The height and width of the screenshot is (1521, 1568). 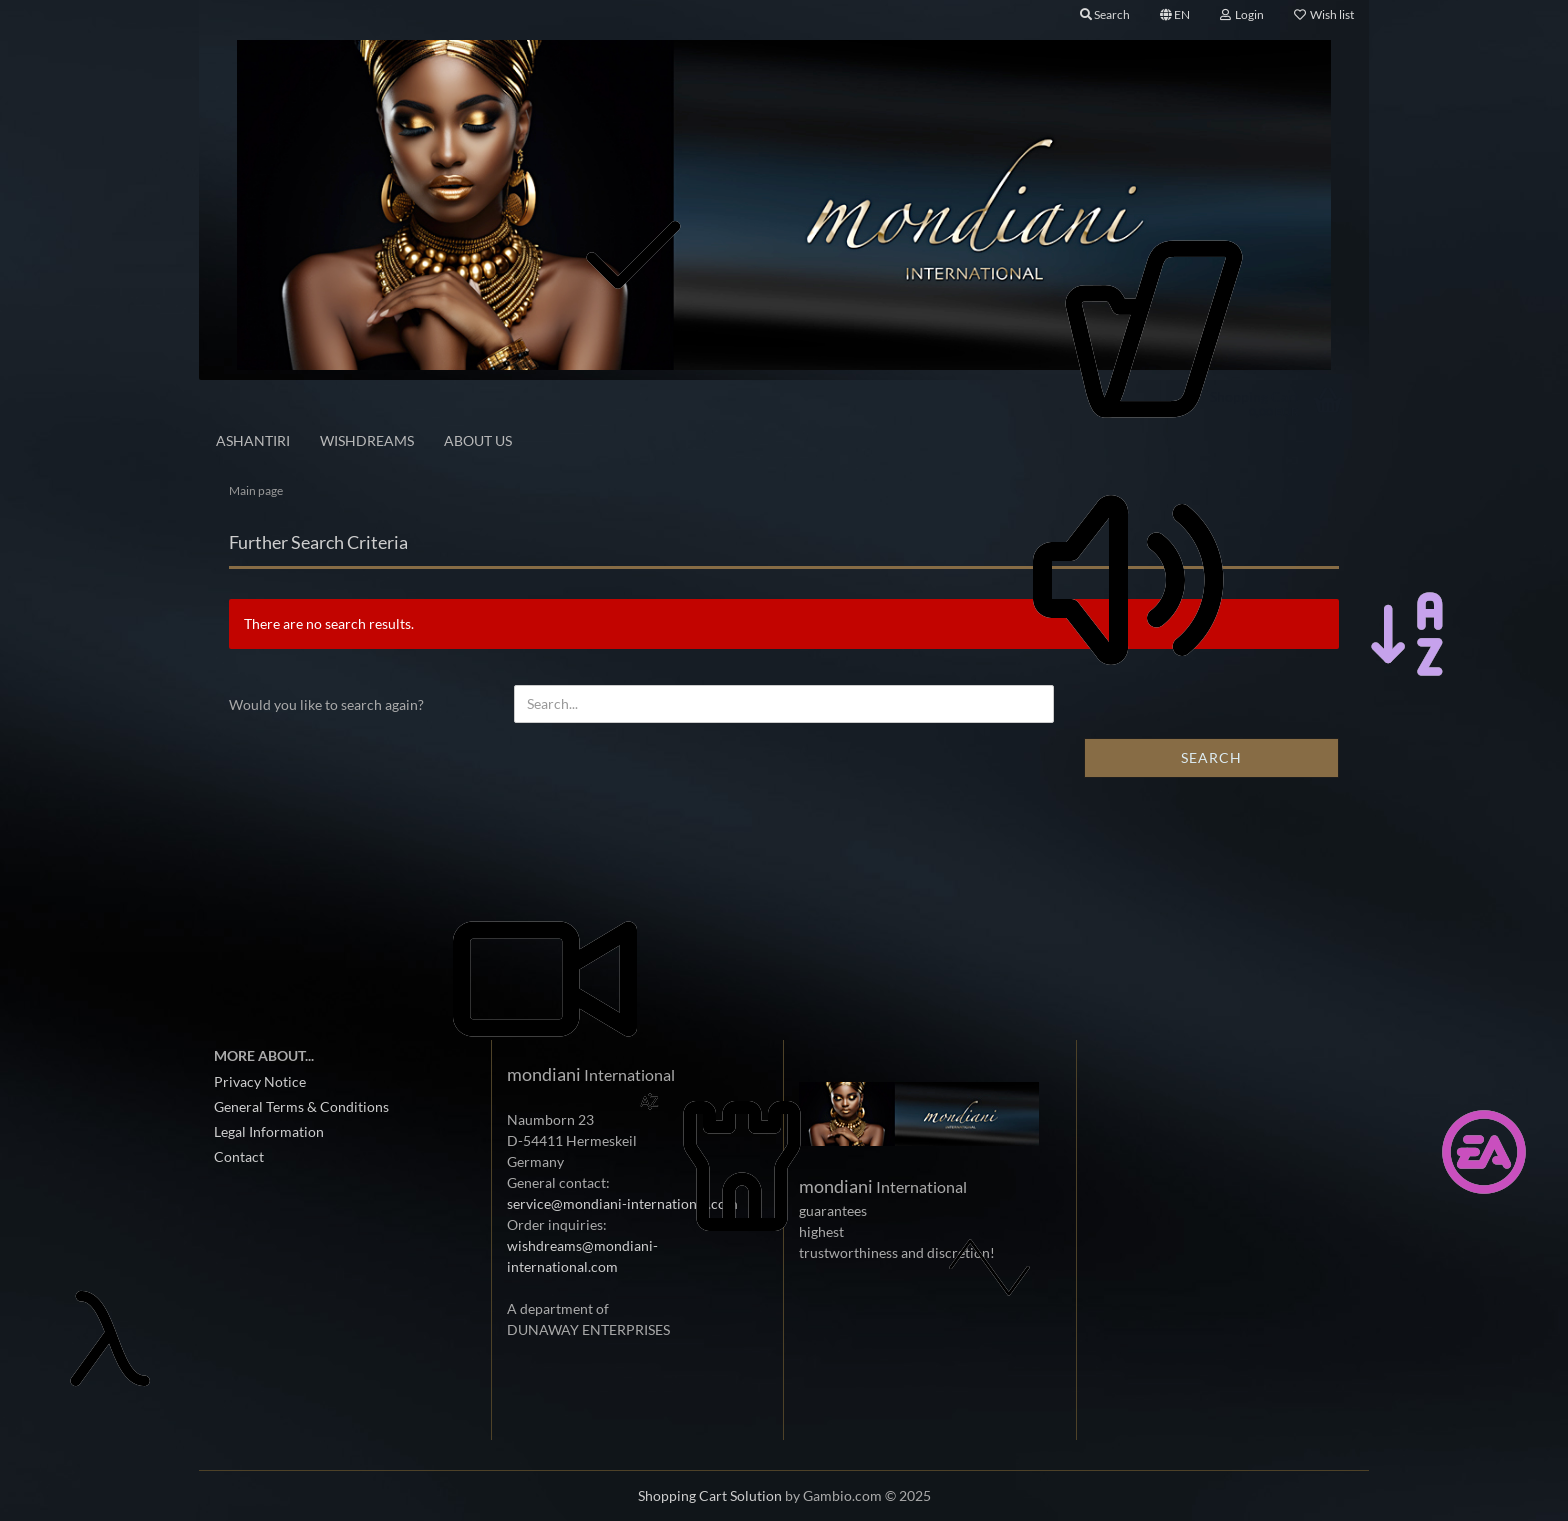 What do you see at coordinates (1128, 580) in the screenshot?
I see `adjust audio volume settings` at bounding box center [1128, 580].